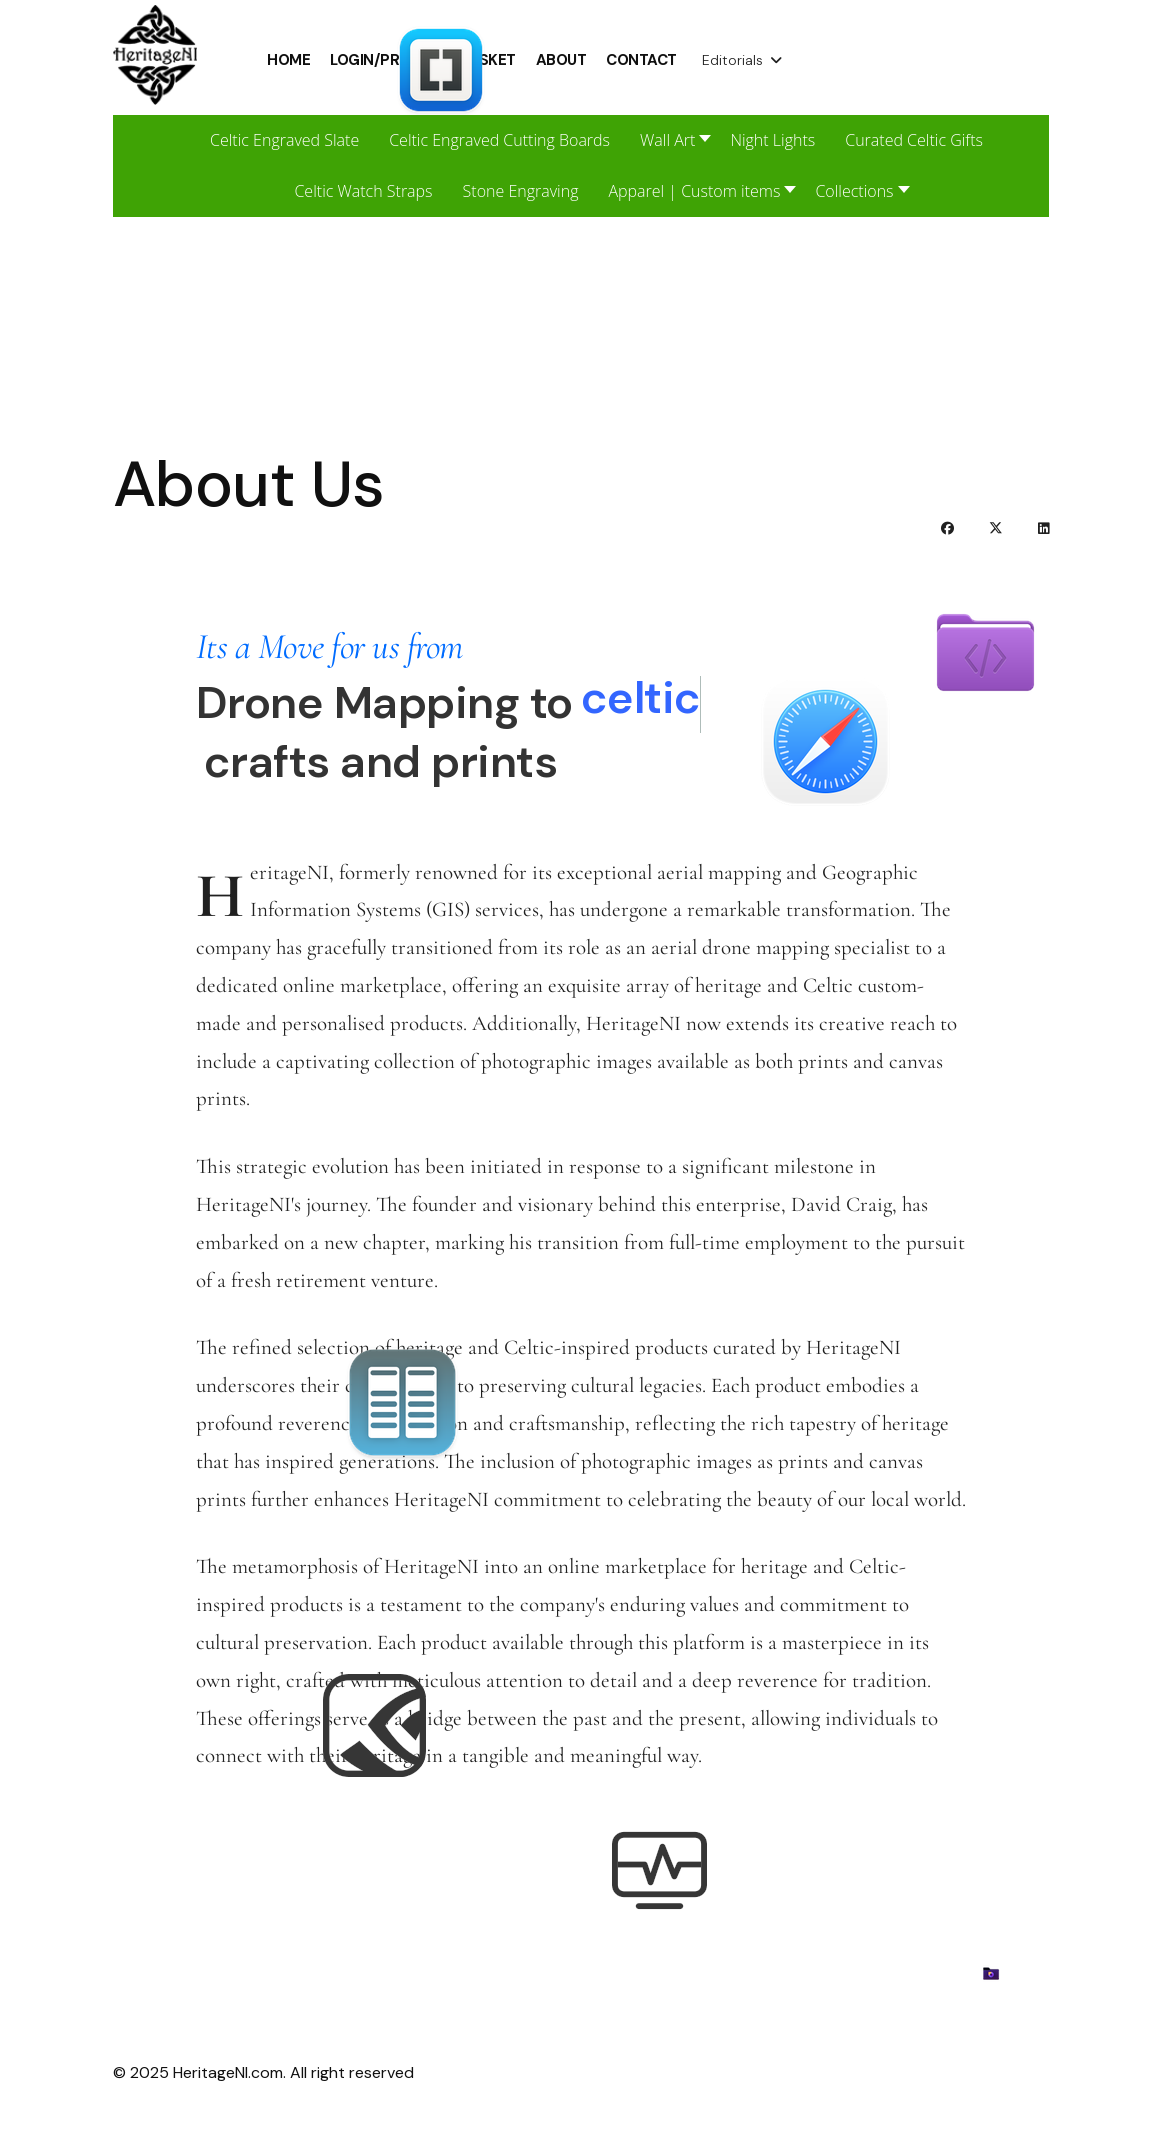  I want to click on open brackets code editor, so click(441, 70).